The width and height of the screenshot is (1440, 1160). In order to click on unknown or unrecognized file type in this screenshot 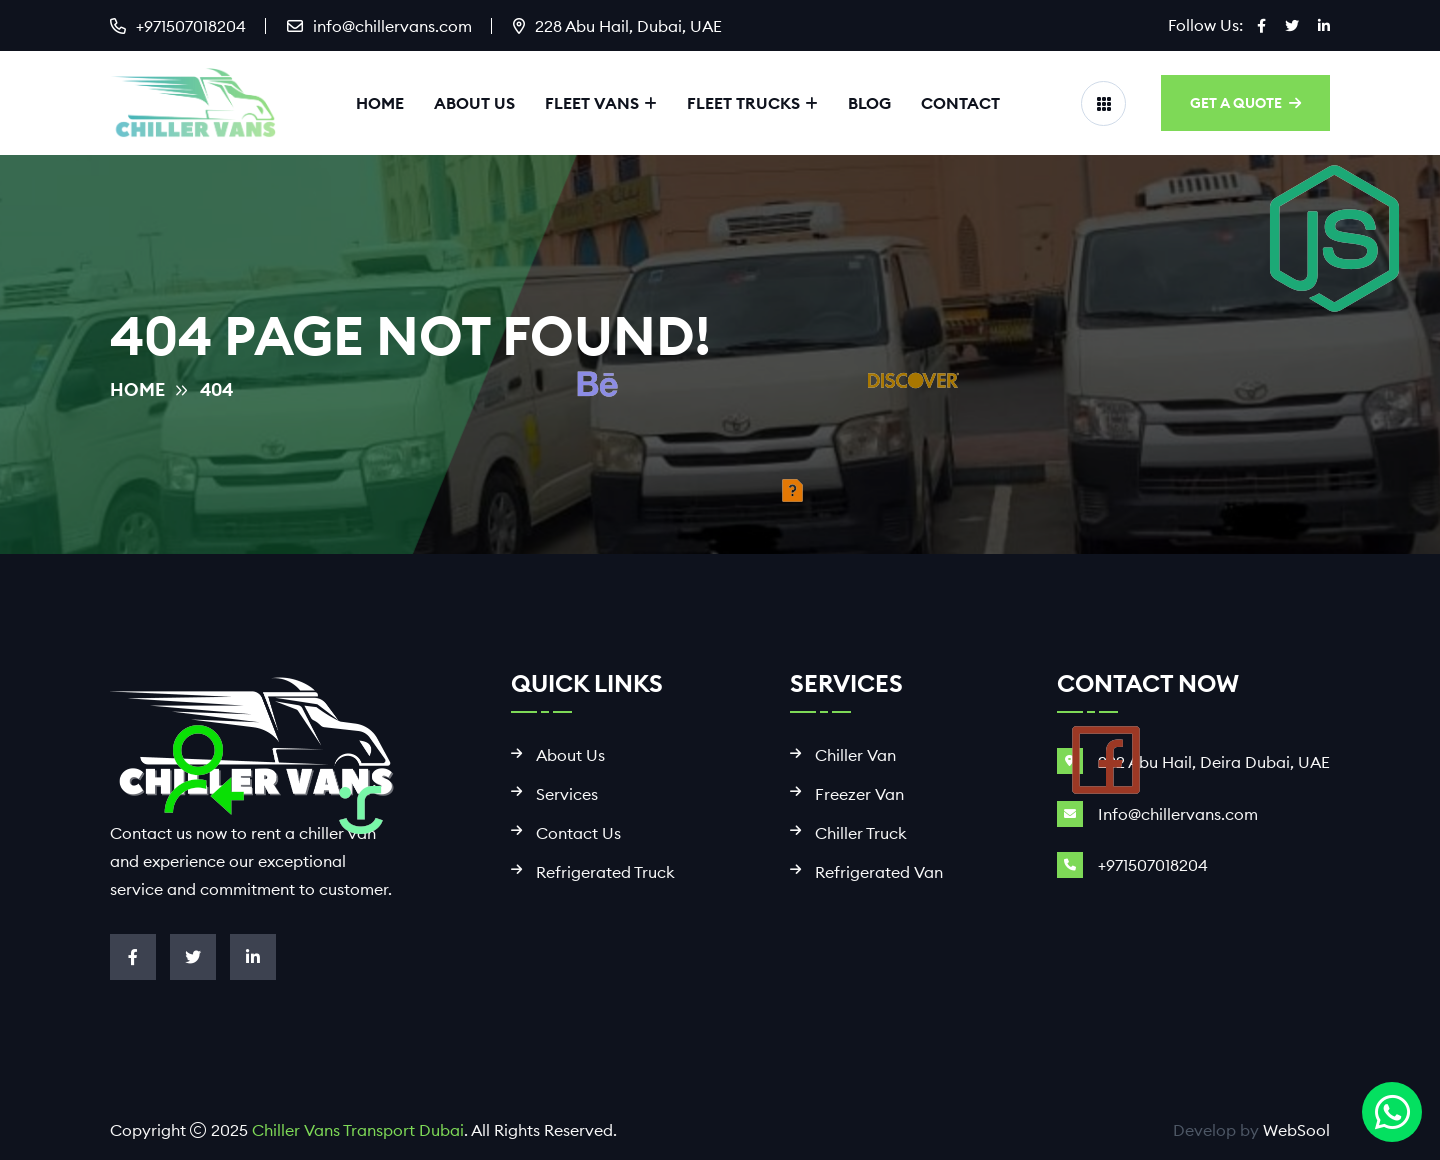, I will do `click(792, 490)`.